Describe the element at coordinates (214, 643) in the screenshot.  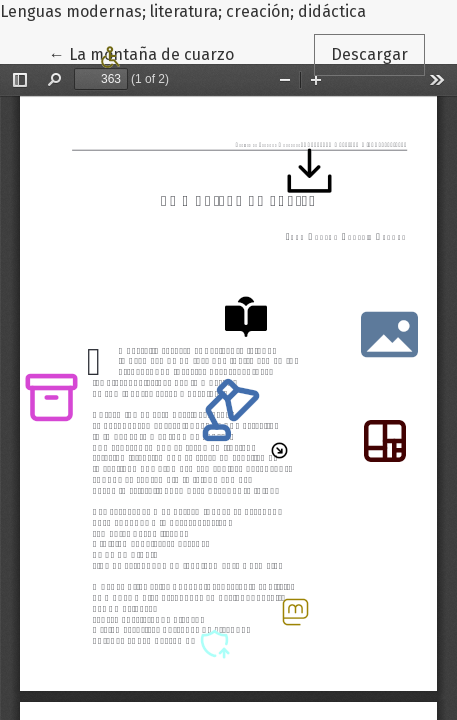
I see `upgrade or enhance security protection` at that location.